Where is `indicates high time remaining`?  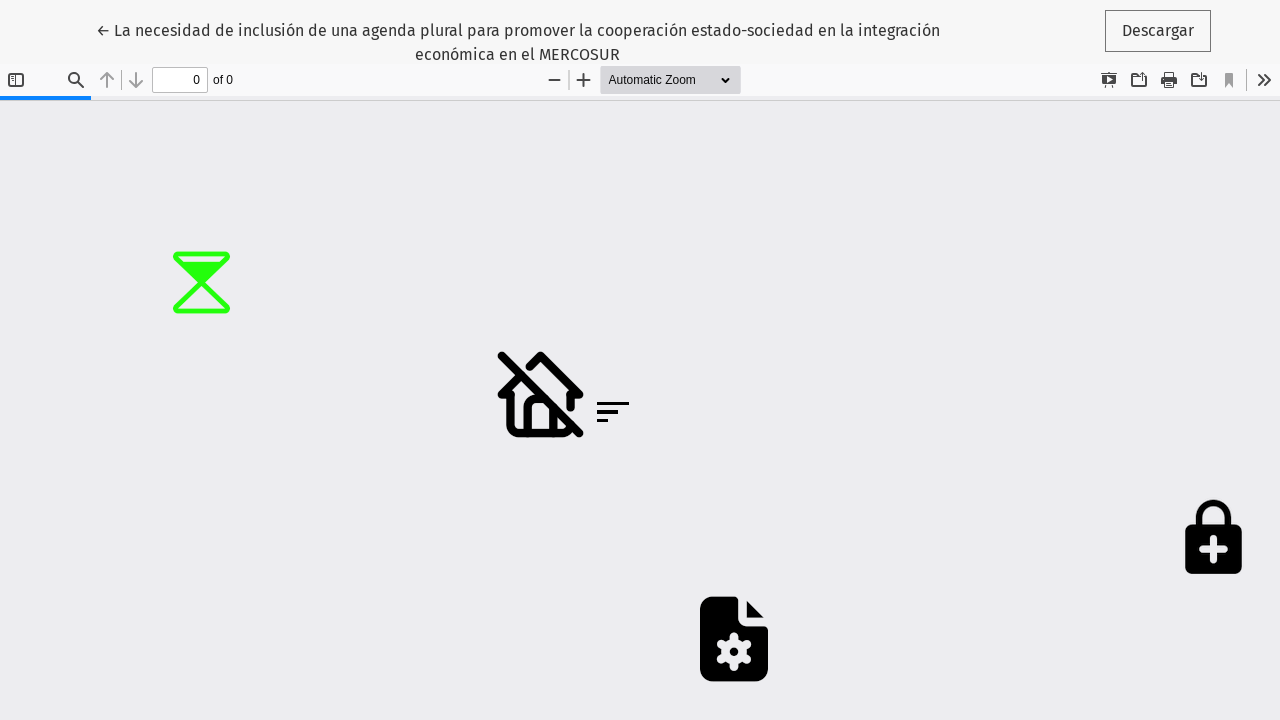 indicates high time remaining is located at coordinates (201, 282).